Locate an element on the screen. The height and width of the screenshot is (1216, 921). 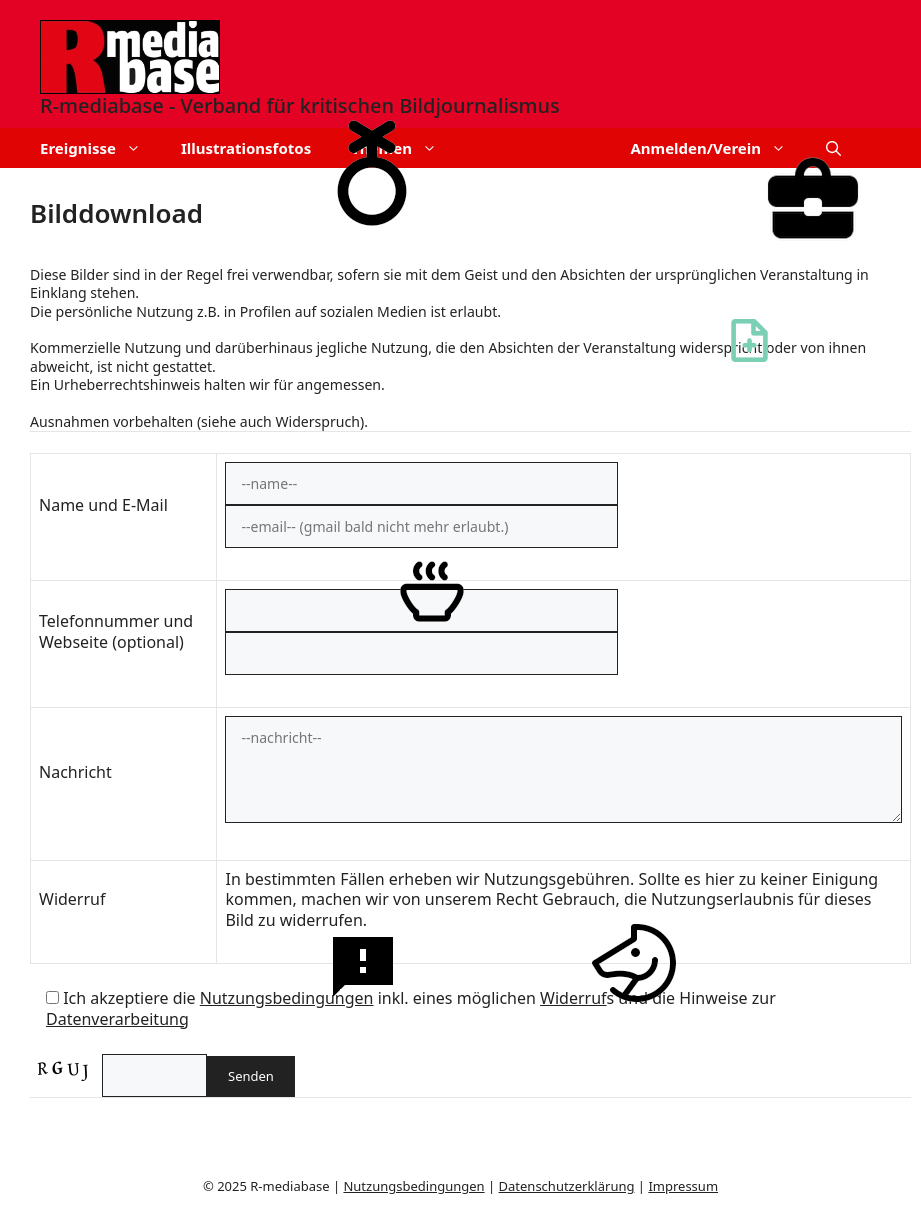
browse soup or hot food options is located at coordinates (432, 590).